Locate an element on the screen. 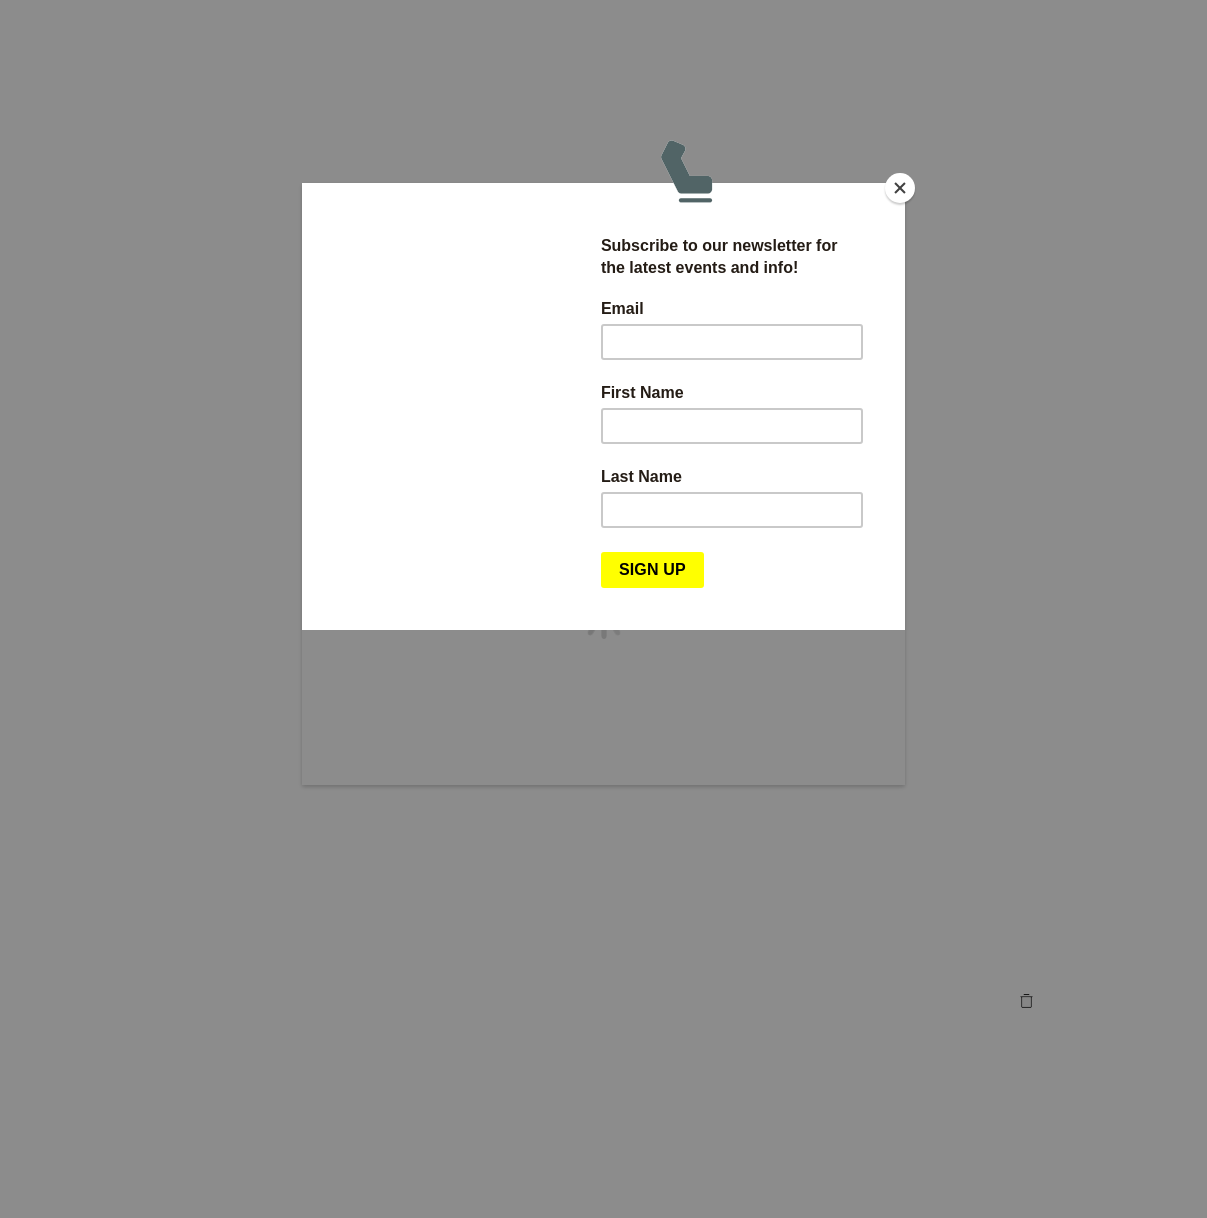 The image size is (1207, 1218). delete selected item is located at coordinates (1026, 1001).